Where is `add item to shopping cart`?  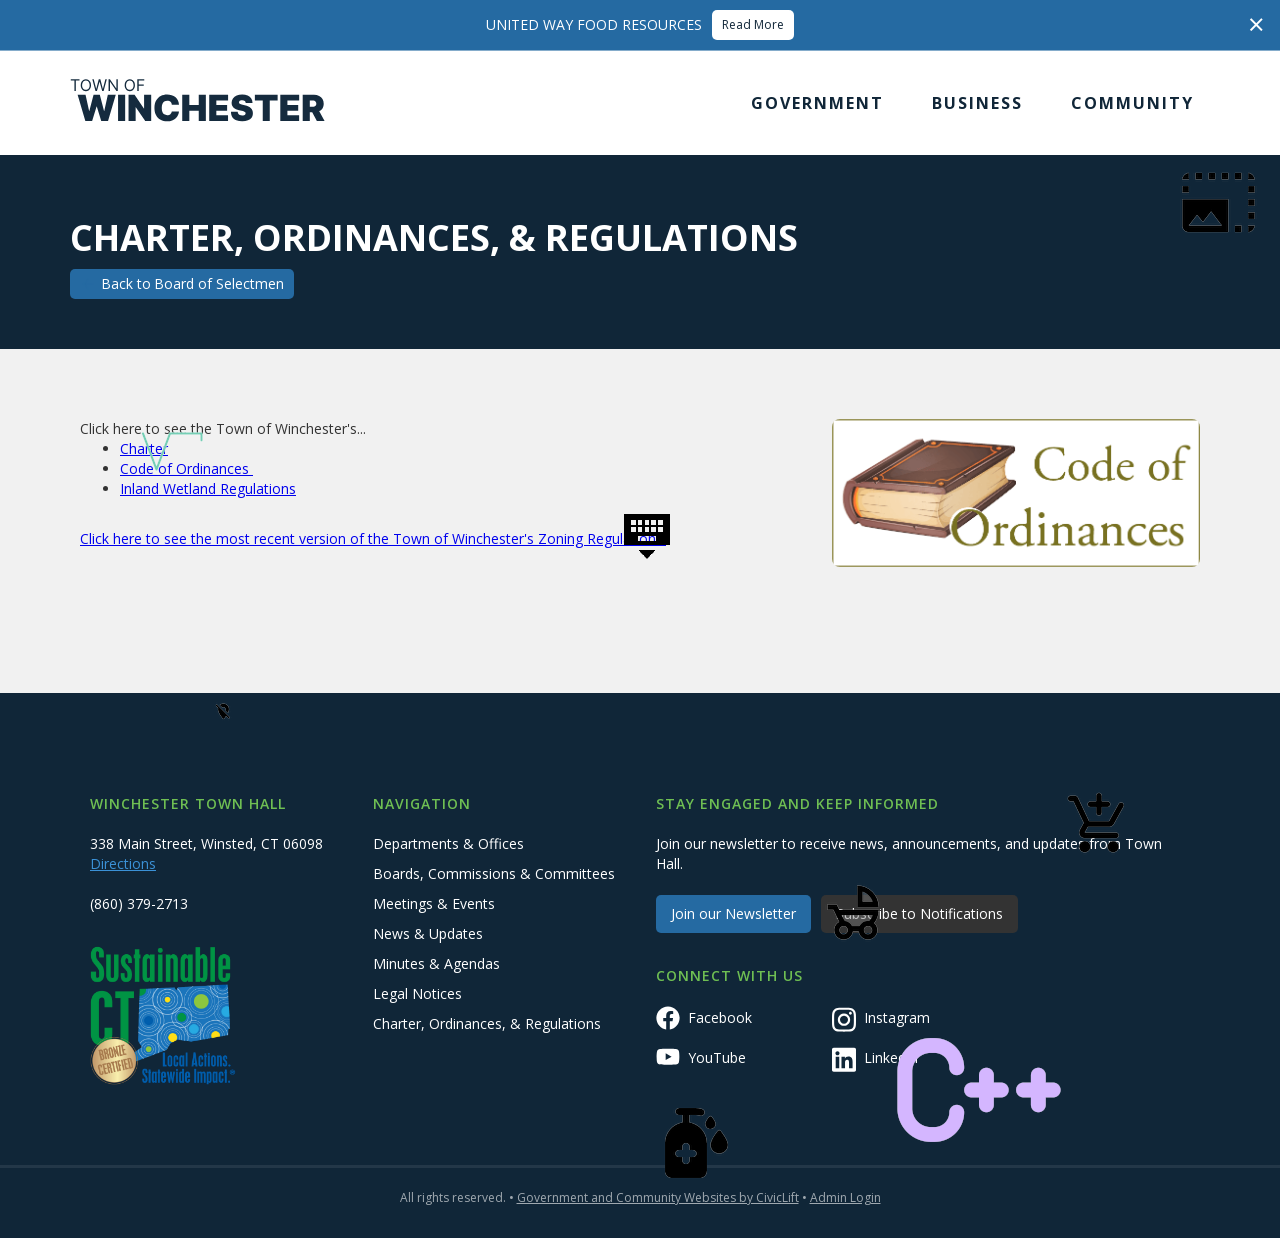 add item to shopping cart is located at coordinates (1099, 824).